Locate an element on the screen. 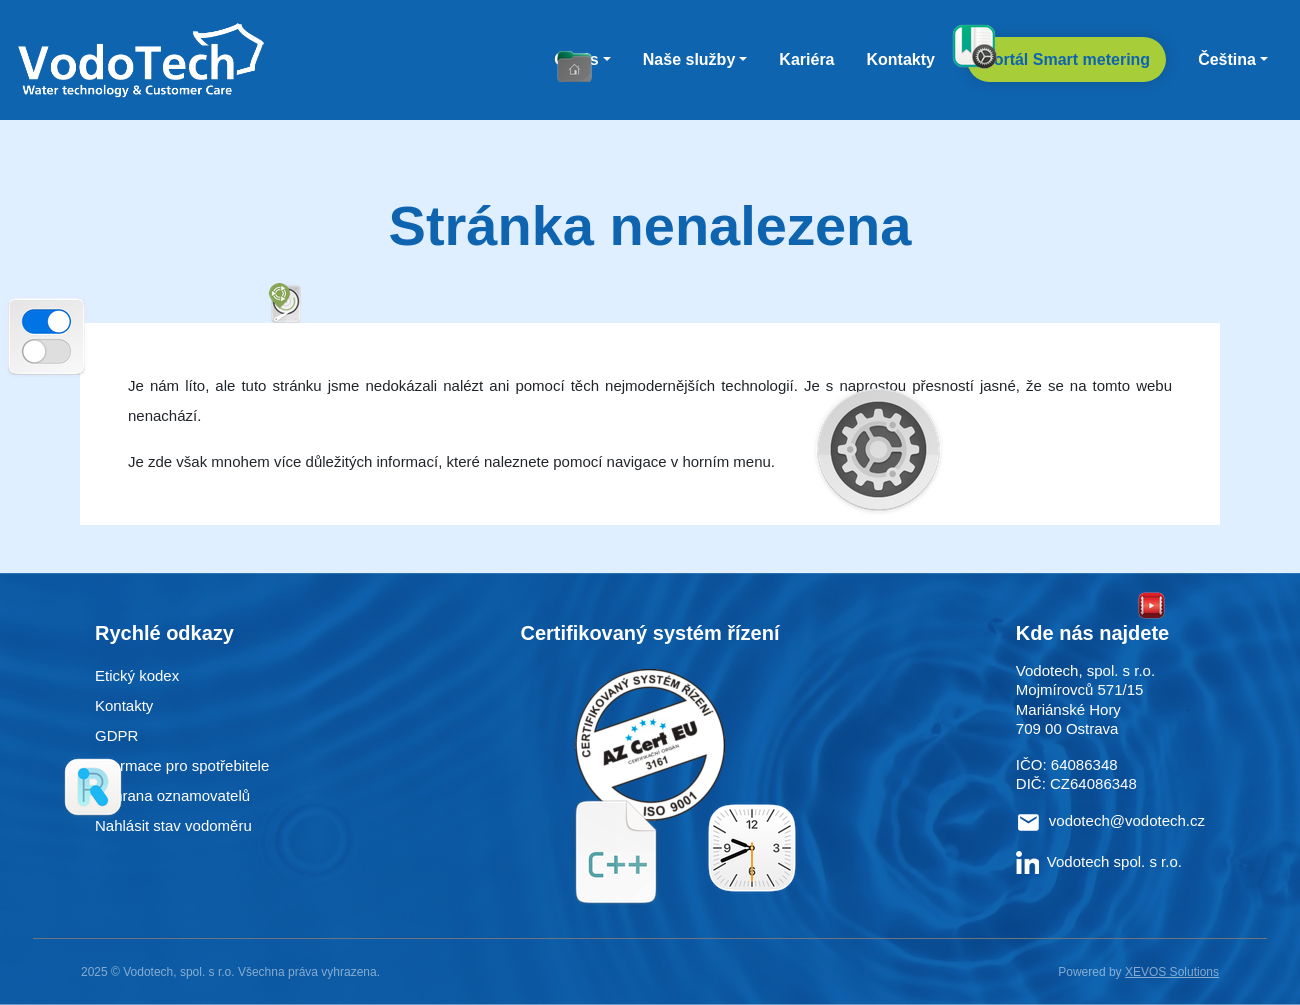 The image size is (1300, 1005). launch ubuntu installer application is located at coordinates (286, 304).